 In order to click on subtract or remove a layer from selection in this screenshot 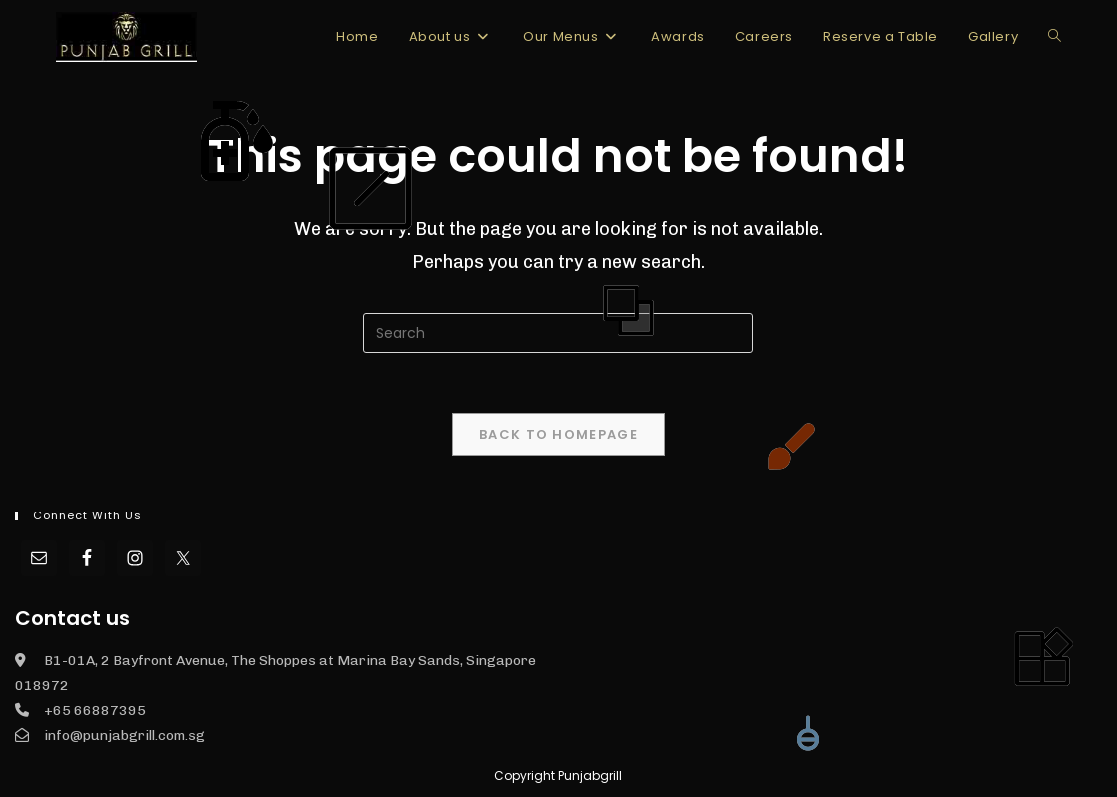, I will do `click(628, 310)`.